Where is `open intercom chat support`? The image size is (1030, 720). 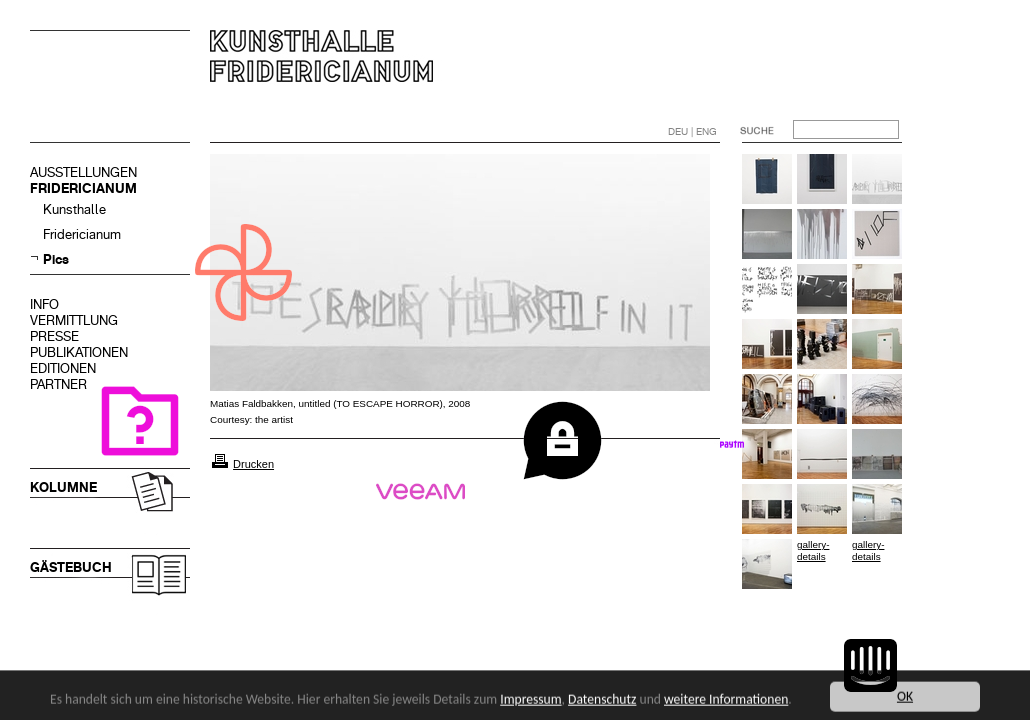
open intercom chat support is located at coordinates (870, 665).